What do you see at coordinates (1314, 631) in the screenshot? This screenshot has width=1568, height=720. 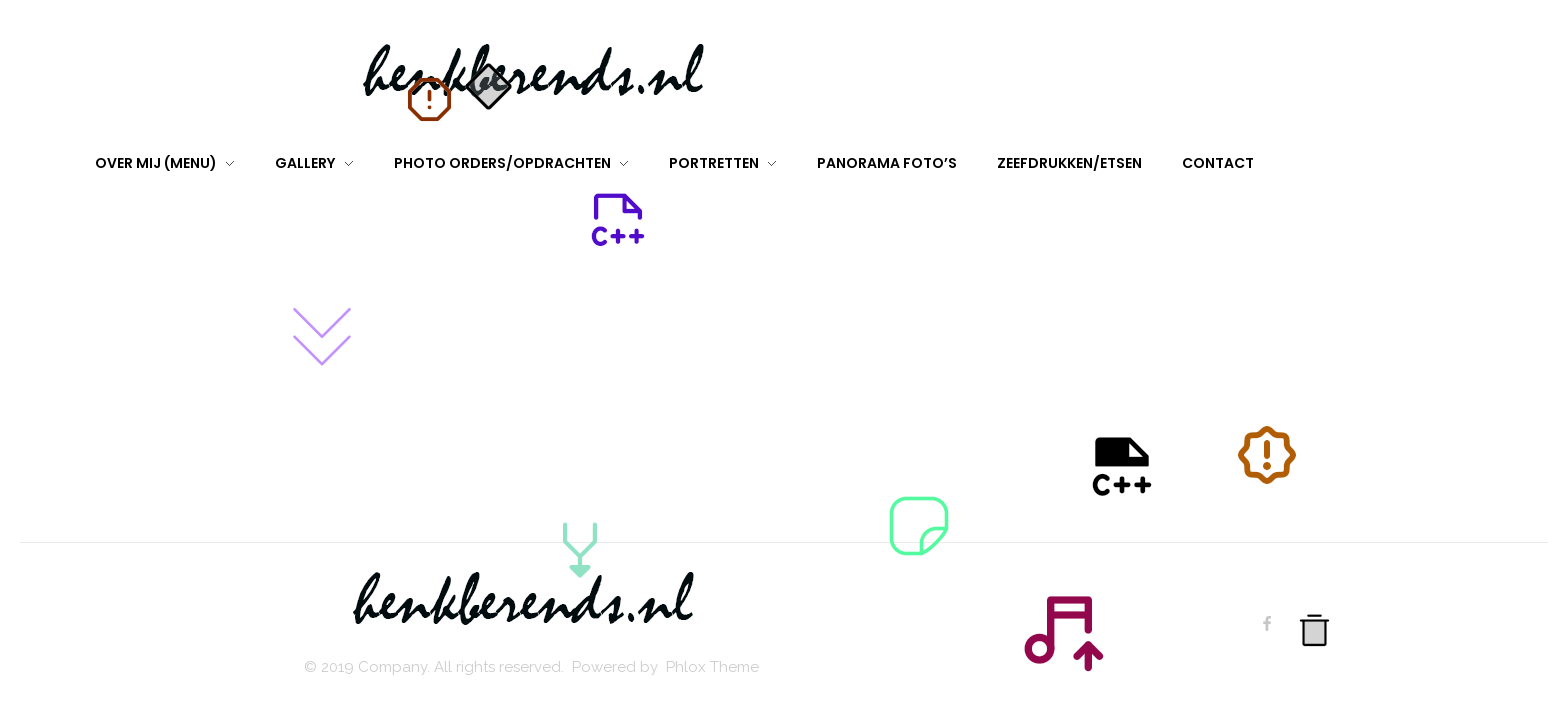 I see `delete selected item` at bounding box center [1314, 631].